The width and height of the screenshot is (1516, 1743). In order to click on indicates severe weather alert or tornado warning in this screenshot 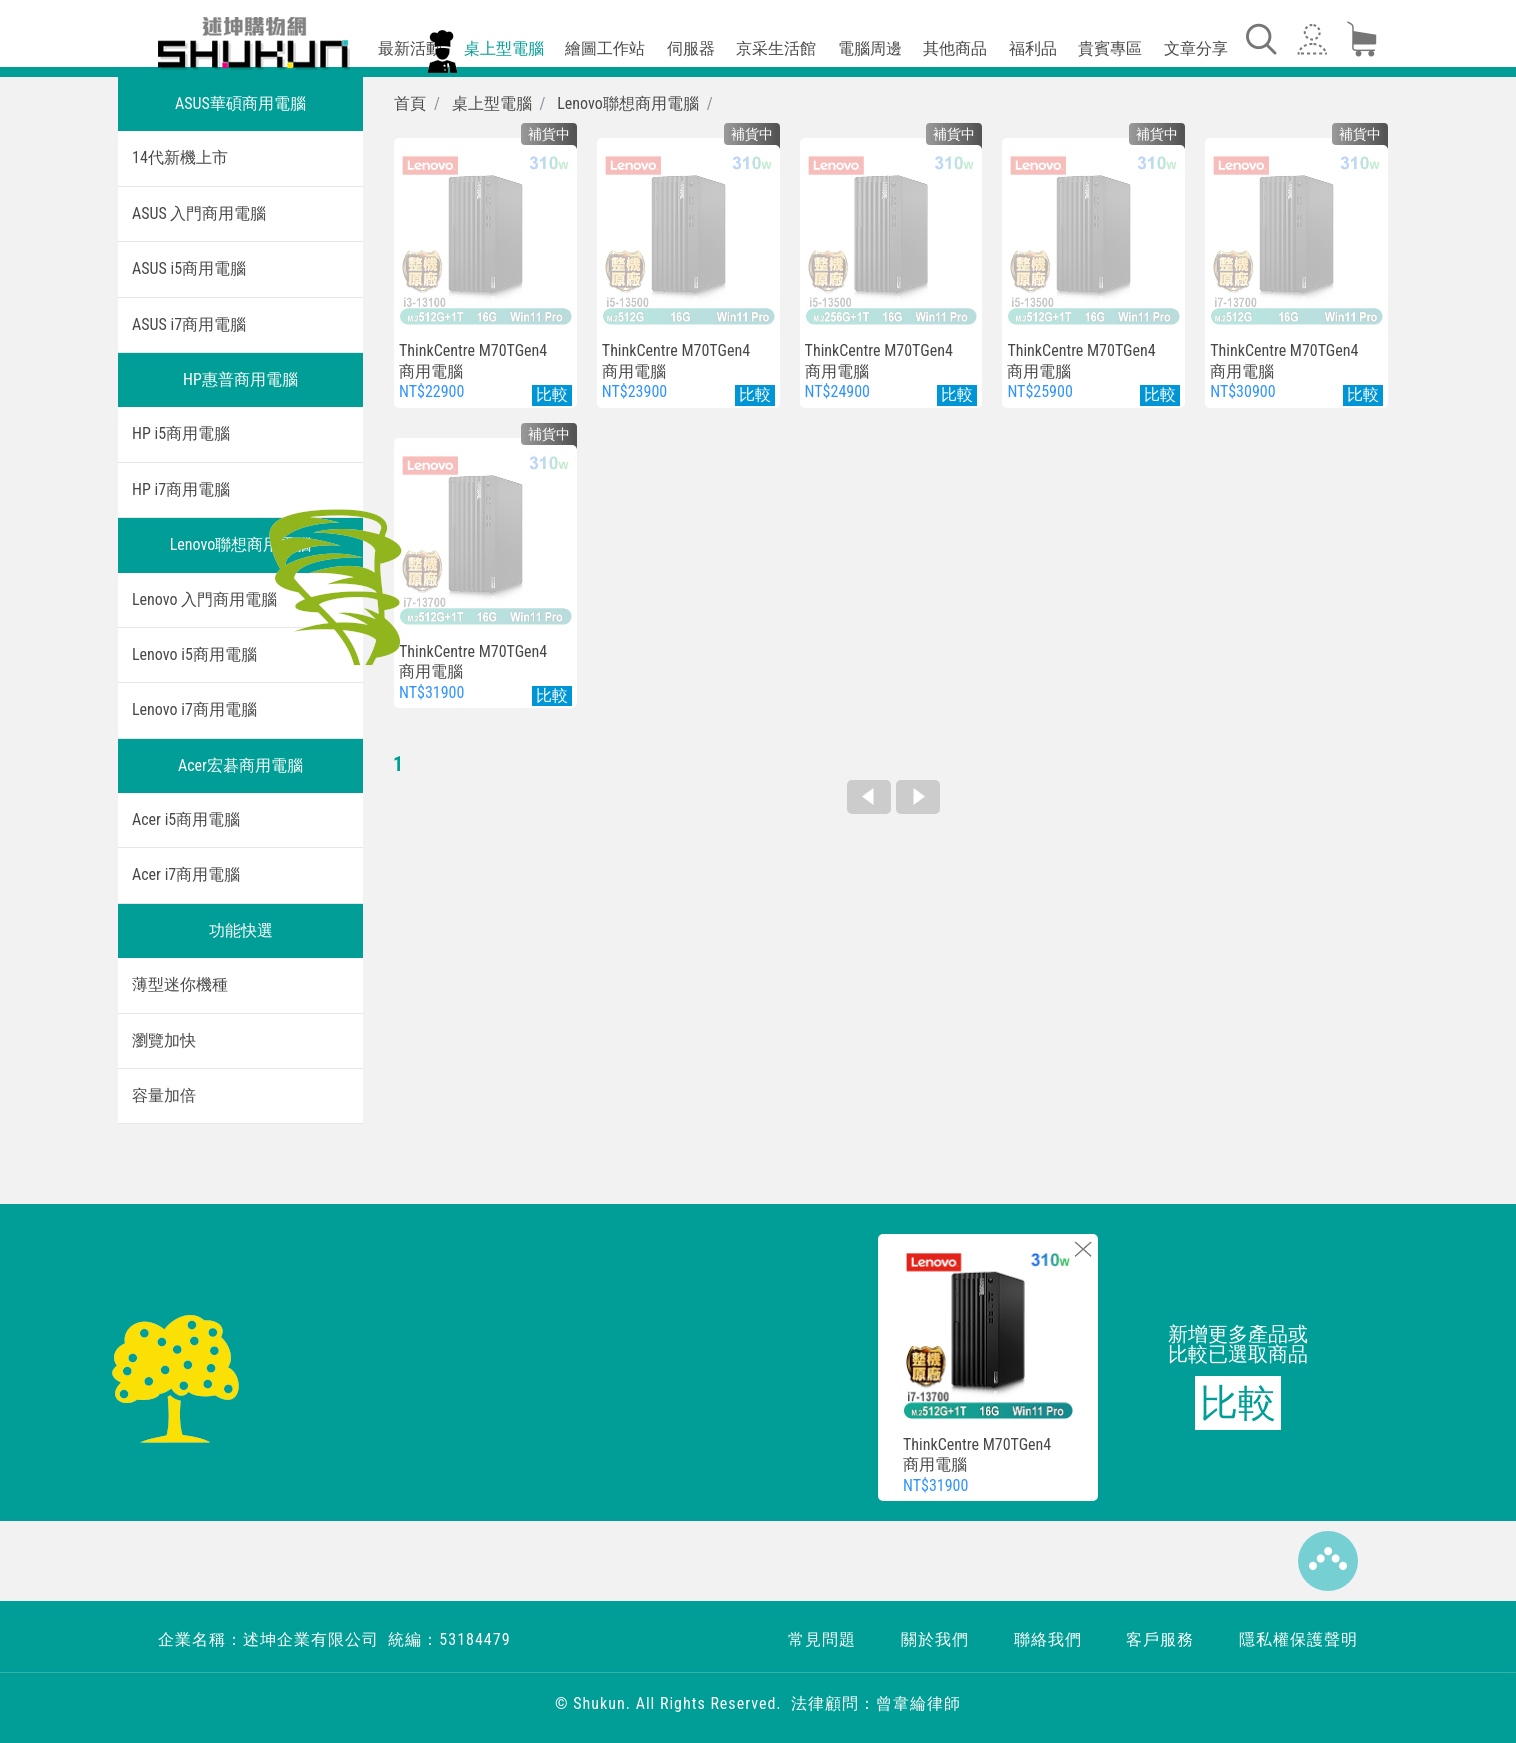, I will do `click(336, 587)`.